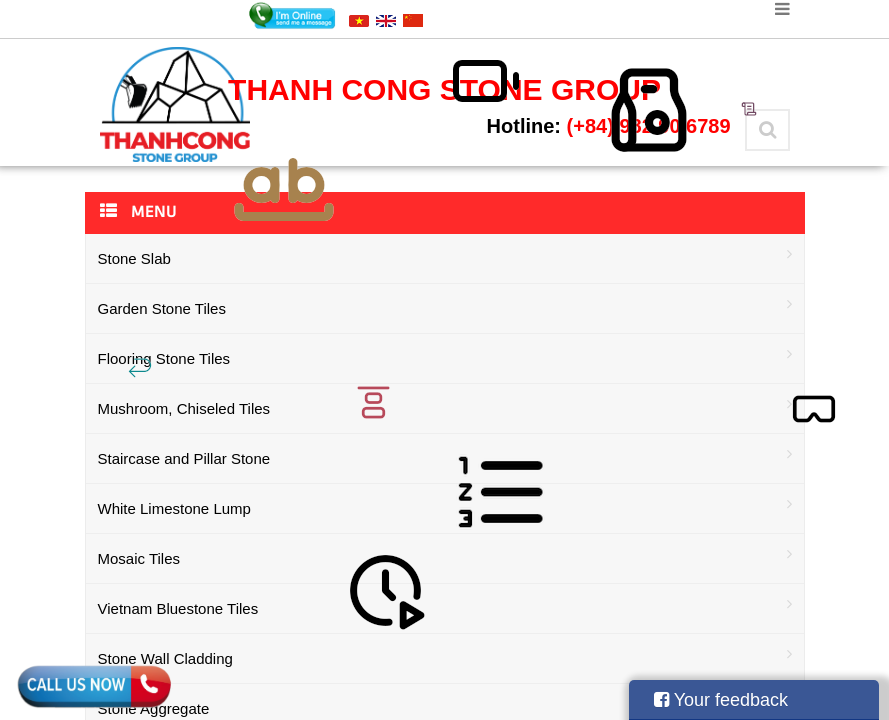 Image resolution: width=889 pixels, height=720 pixels. What do you see at coordinates (140, 367) in the screenshot?
I see `undo or go back to previous state` at bounding box center [140, 367].